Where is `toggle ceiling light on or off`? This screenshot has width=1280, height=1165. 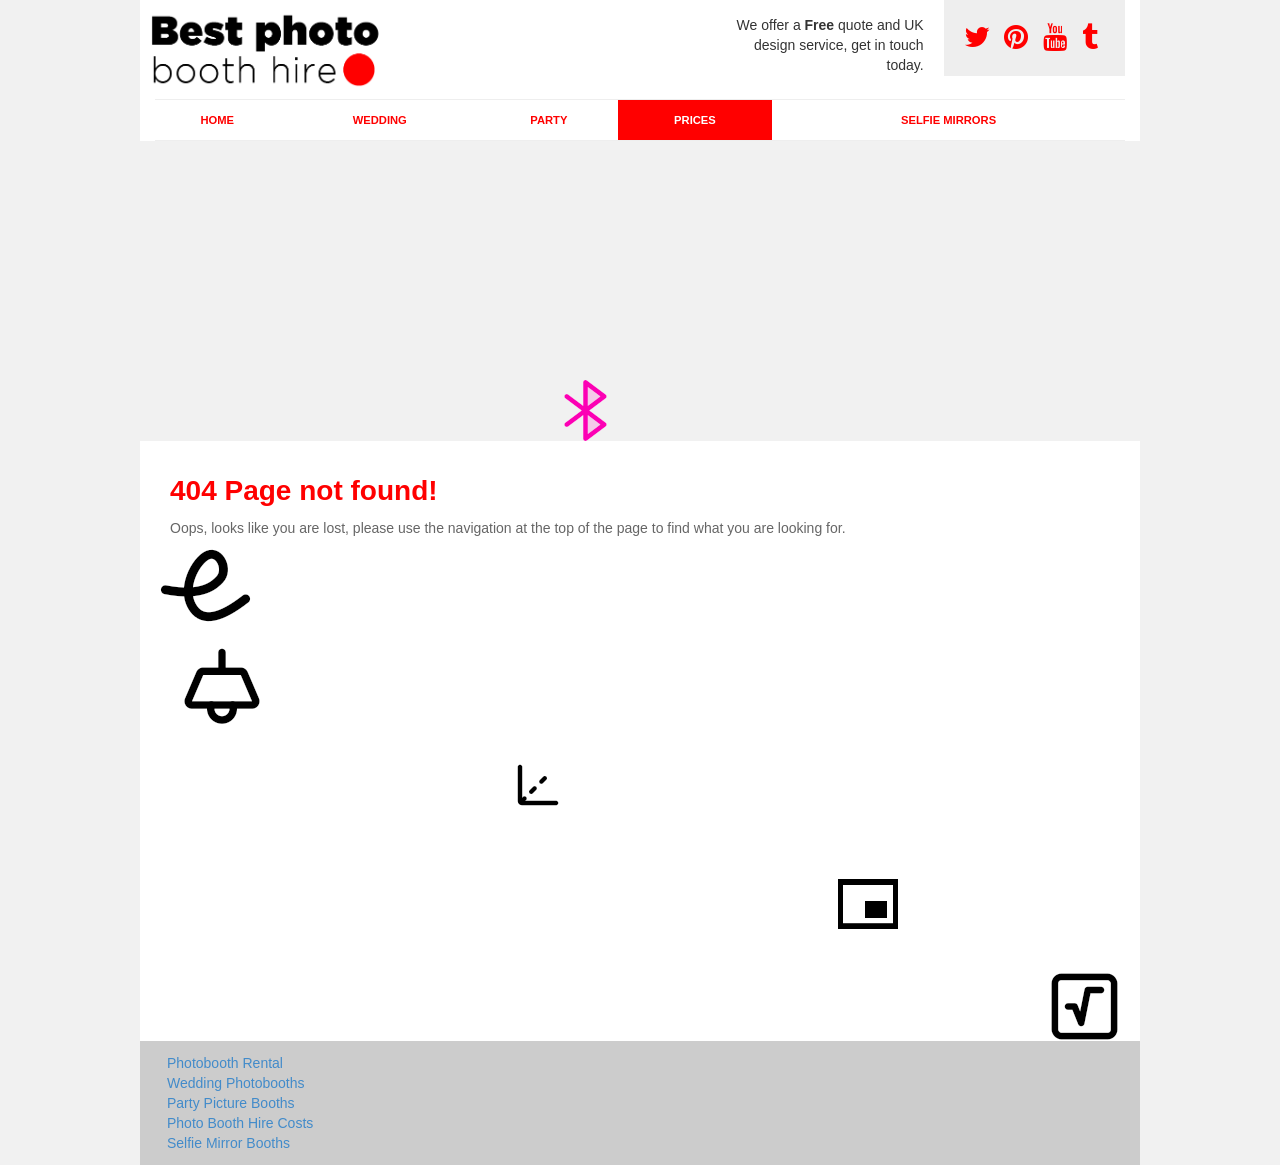
toggle ceiling light on or off is located at coordinates (222, 690).